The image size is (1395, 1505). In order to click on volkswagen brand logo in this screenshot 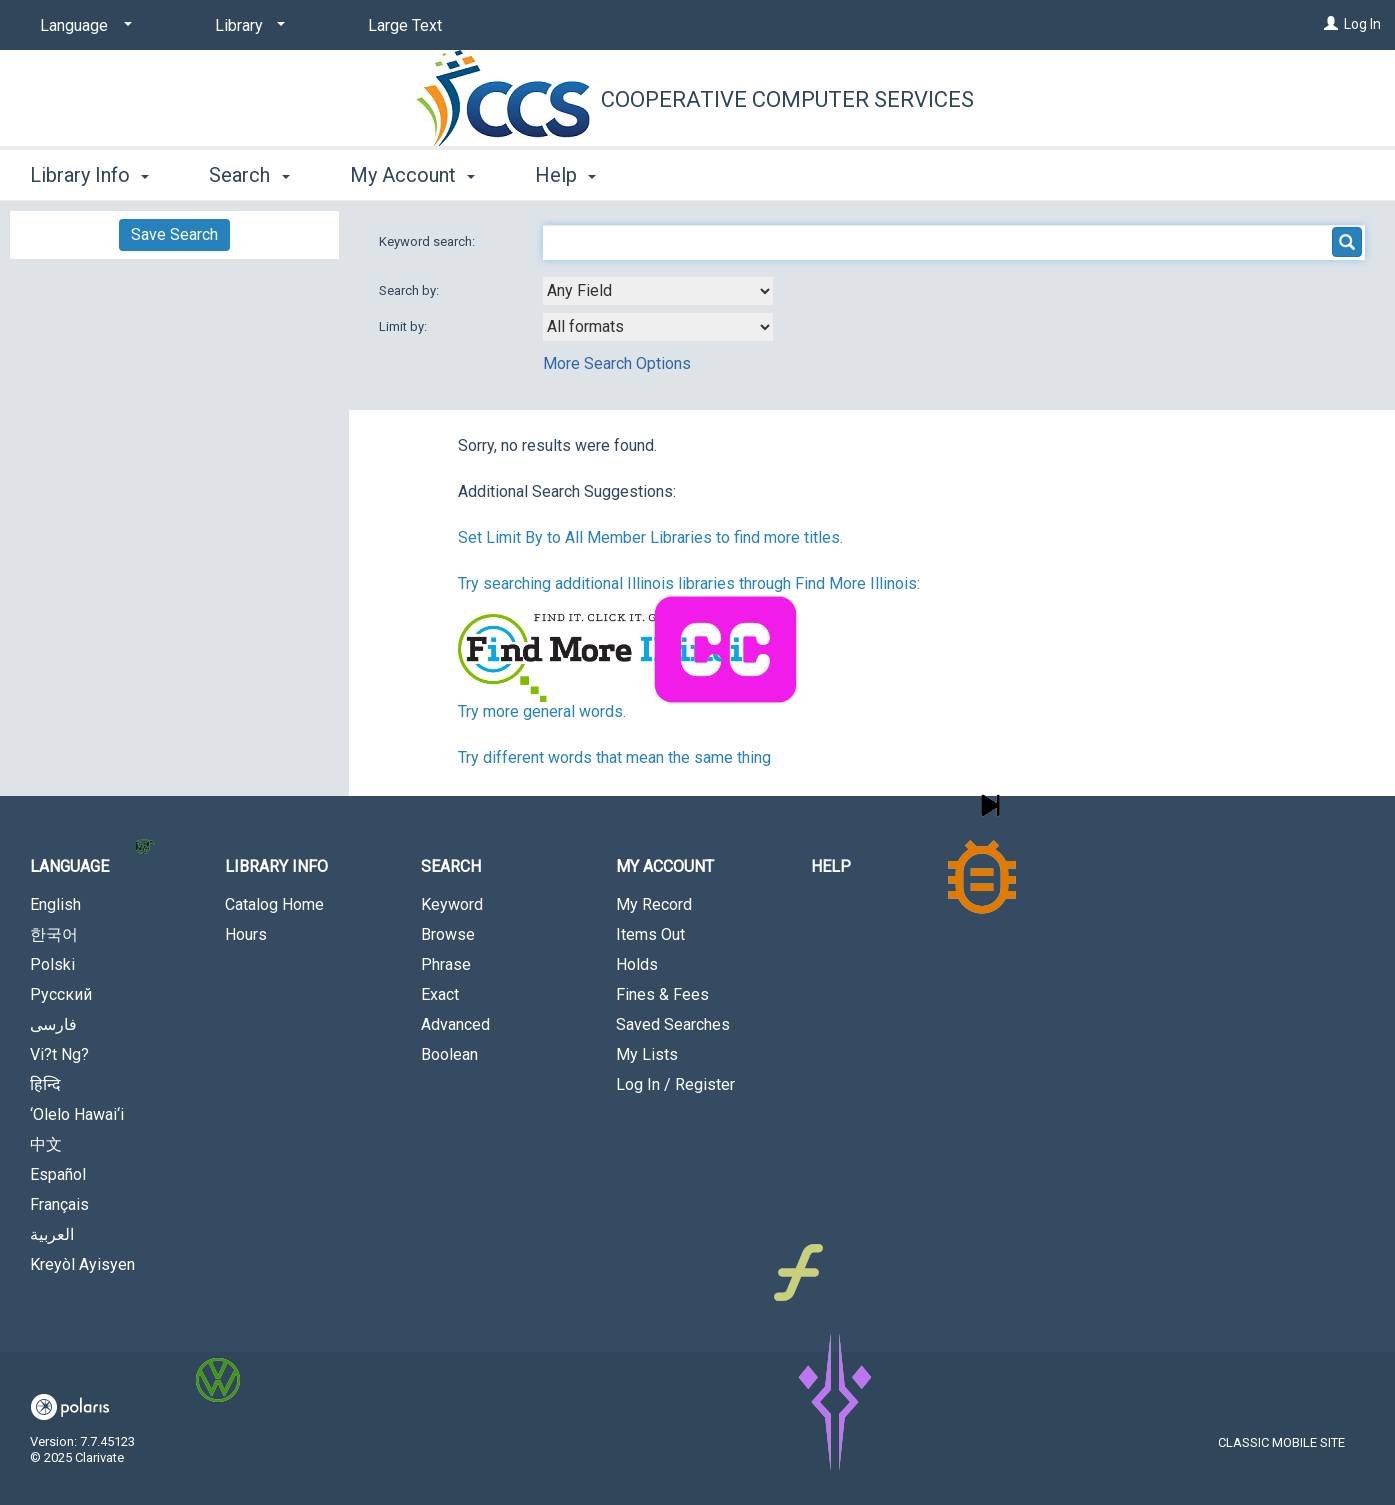, I will do `click(218, 1380)`.